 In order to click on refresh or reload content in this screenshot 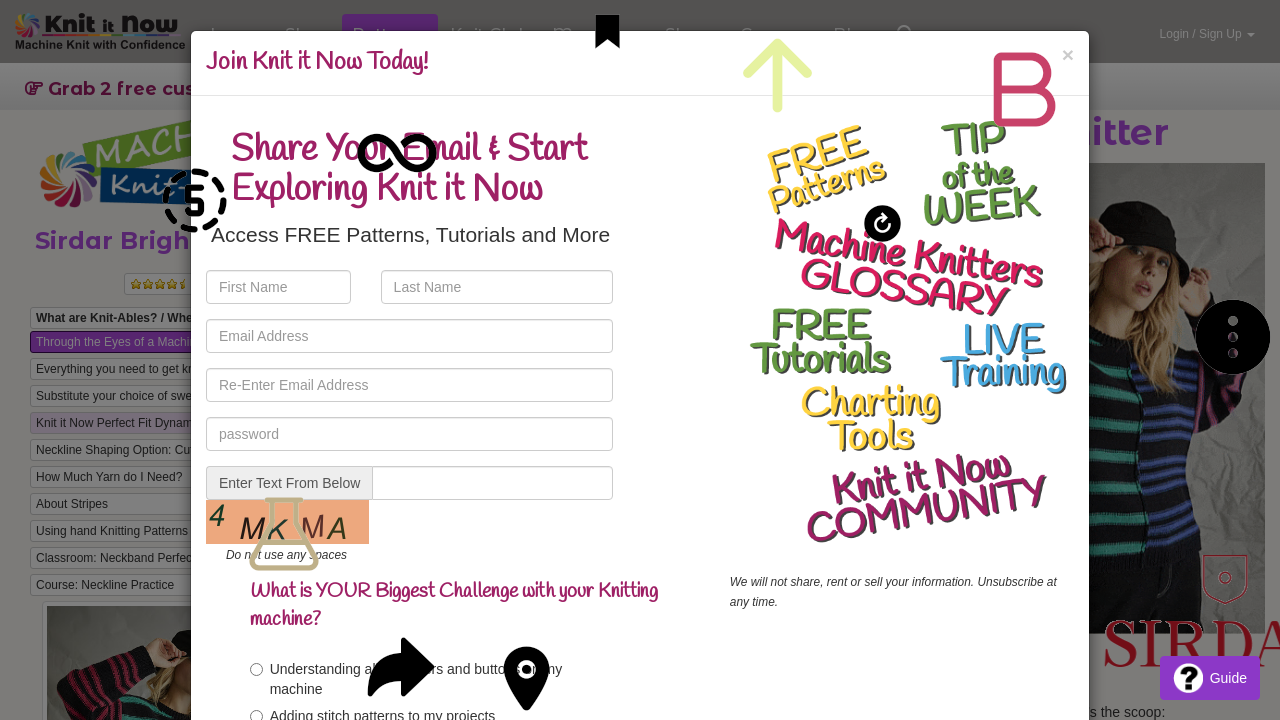, I will do `click(882, 223)`.